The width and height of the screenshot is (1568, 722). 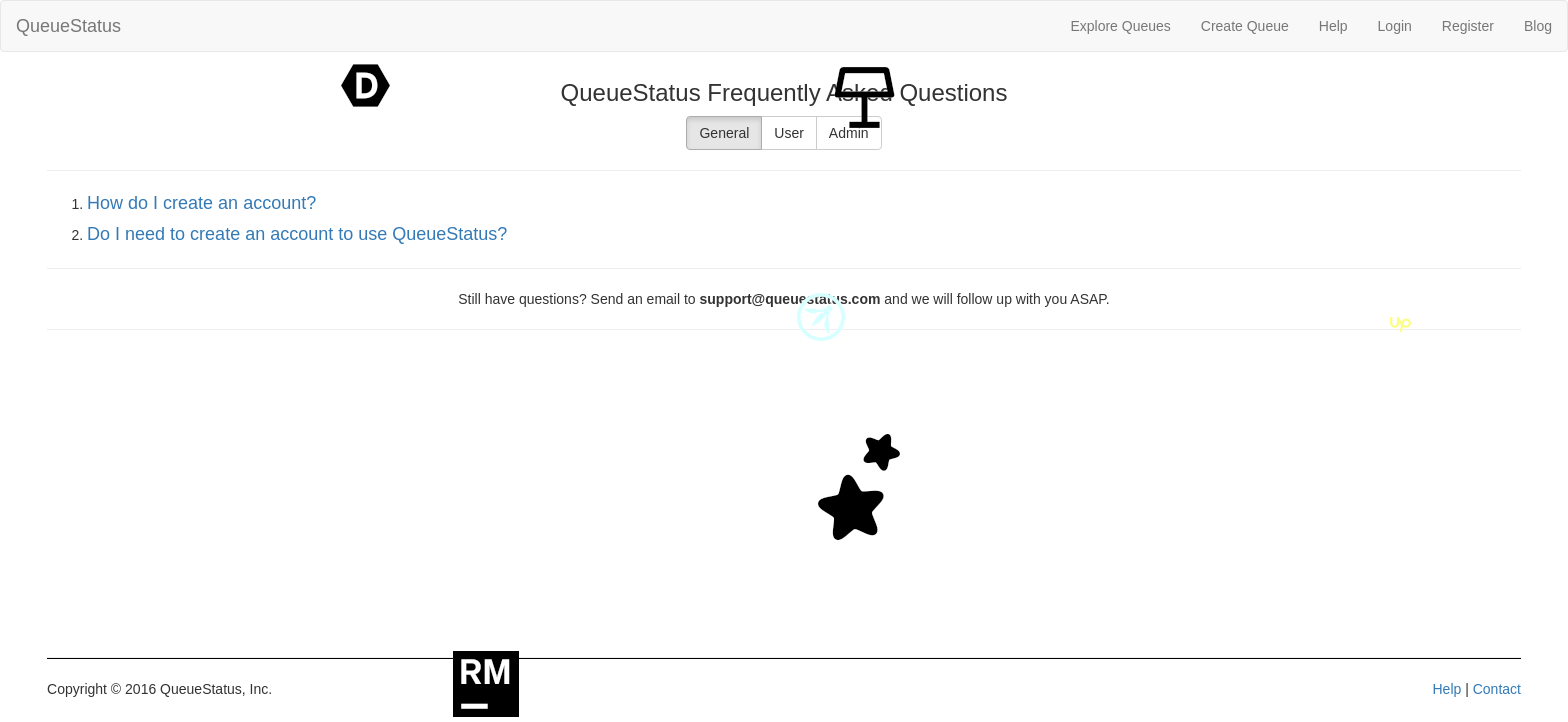 I want to click on open the Upwork app, so click(x=1400, y=324).